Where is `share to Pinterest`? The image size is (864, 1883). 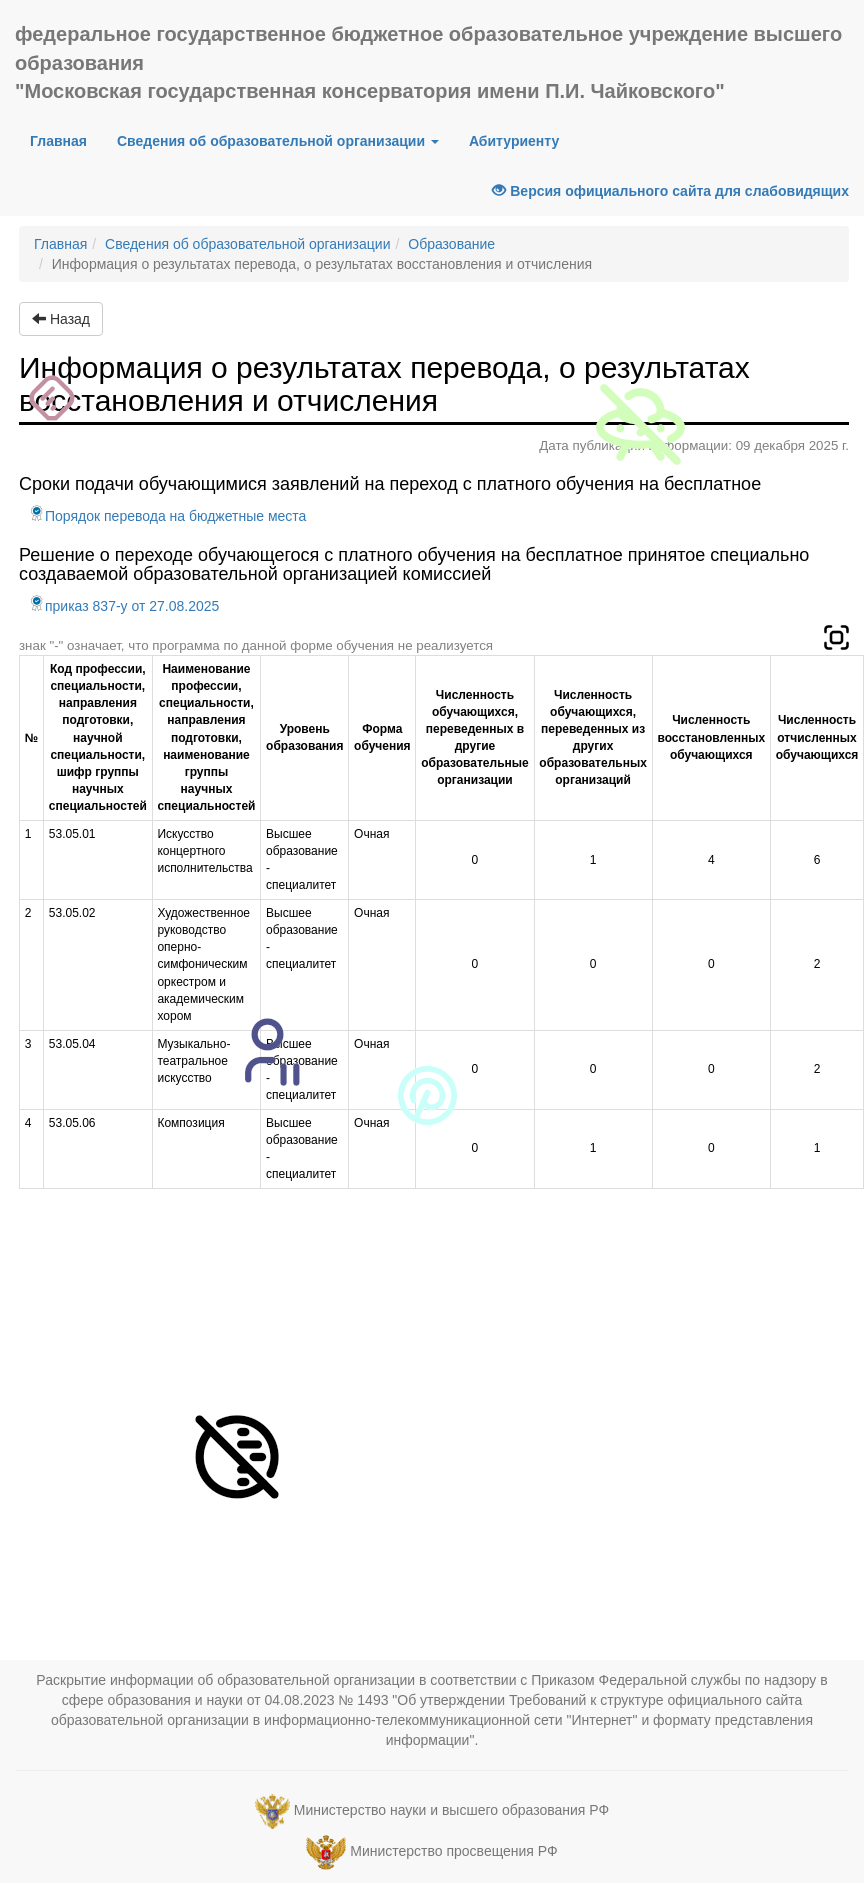 share to Pinterest is located at coordinates (427, 1095).